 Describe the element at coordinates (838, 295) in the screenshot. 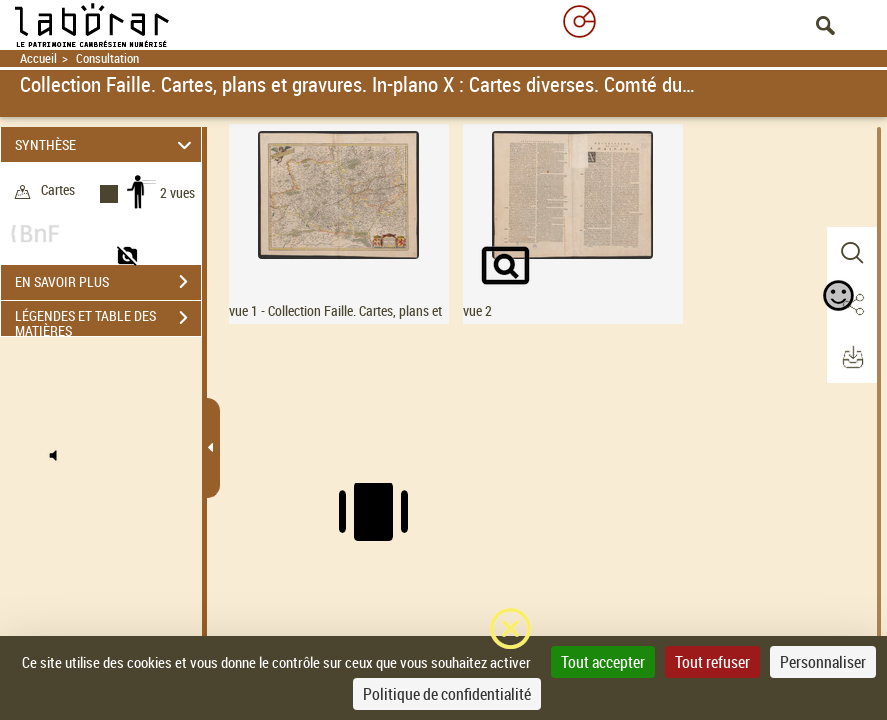

I see `rate your experience as positive` at that location.